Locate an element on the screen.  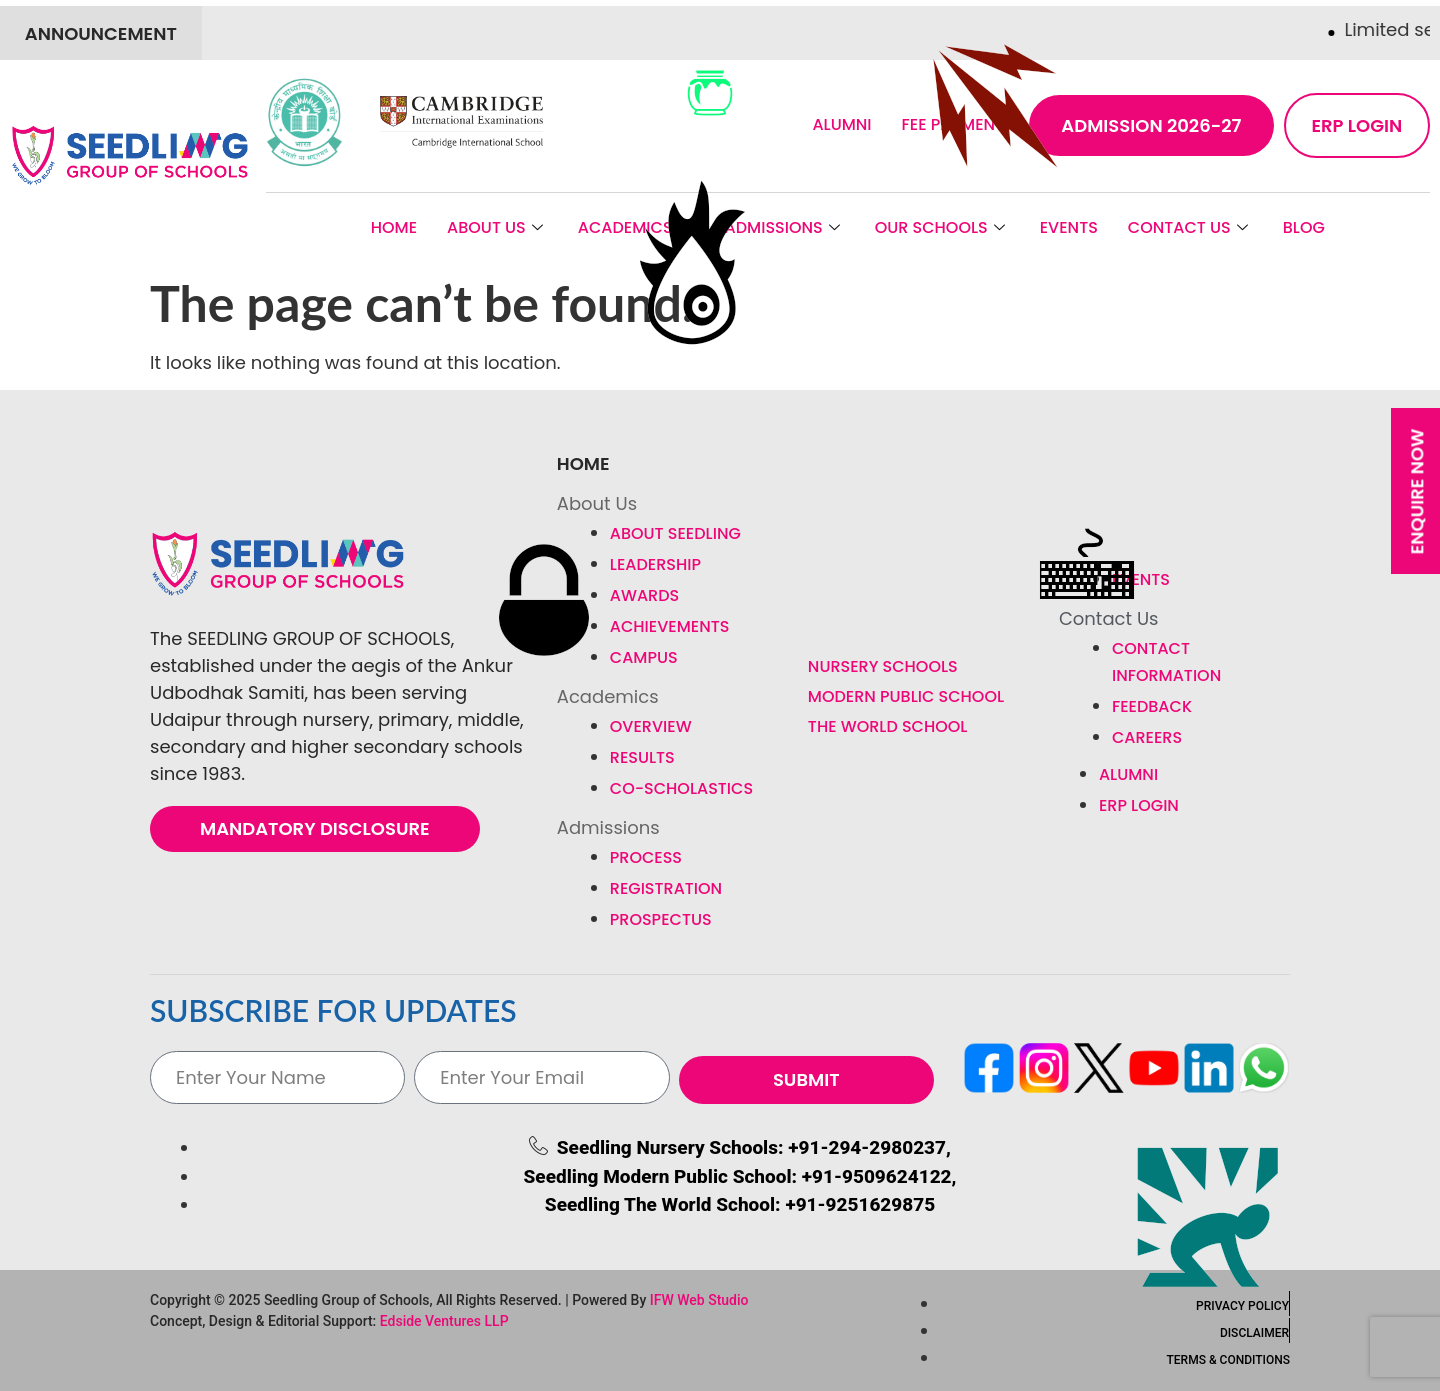
view inventory or storage container is located at coordinates (710, 93).